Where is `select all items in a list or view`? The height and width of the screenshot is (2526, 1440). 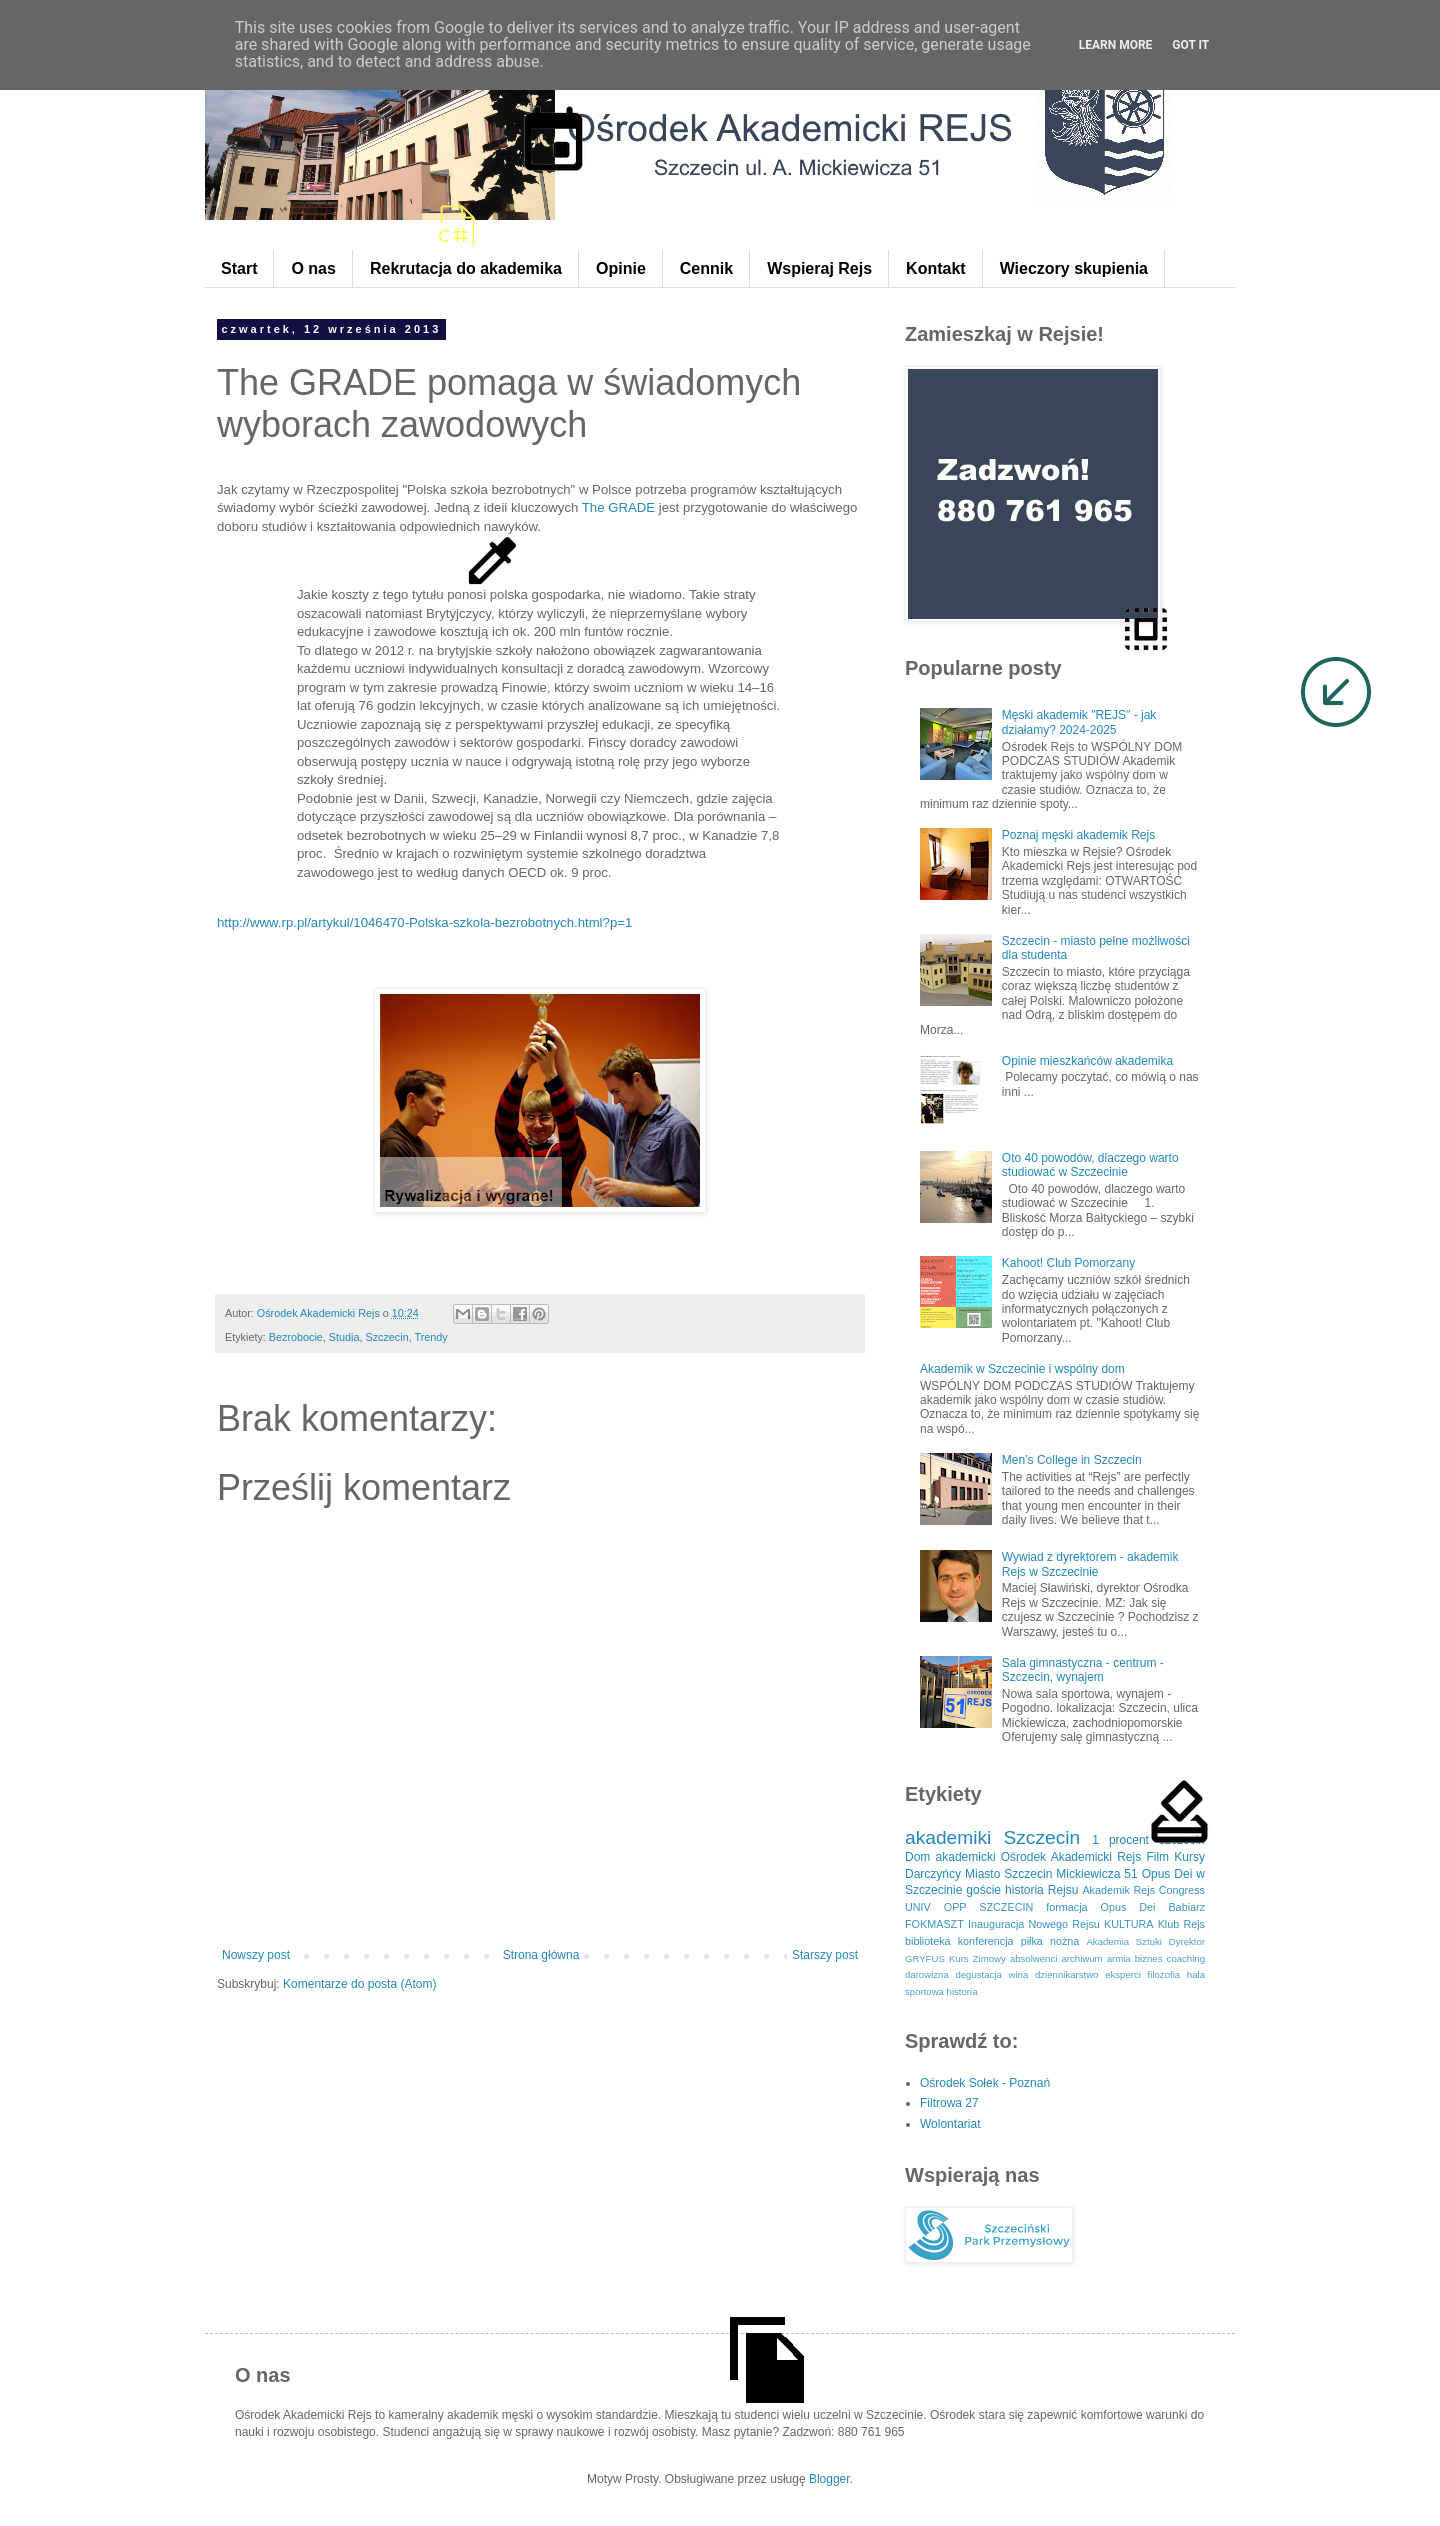 select all items in a list or view is located at coordinates (1146, 629).